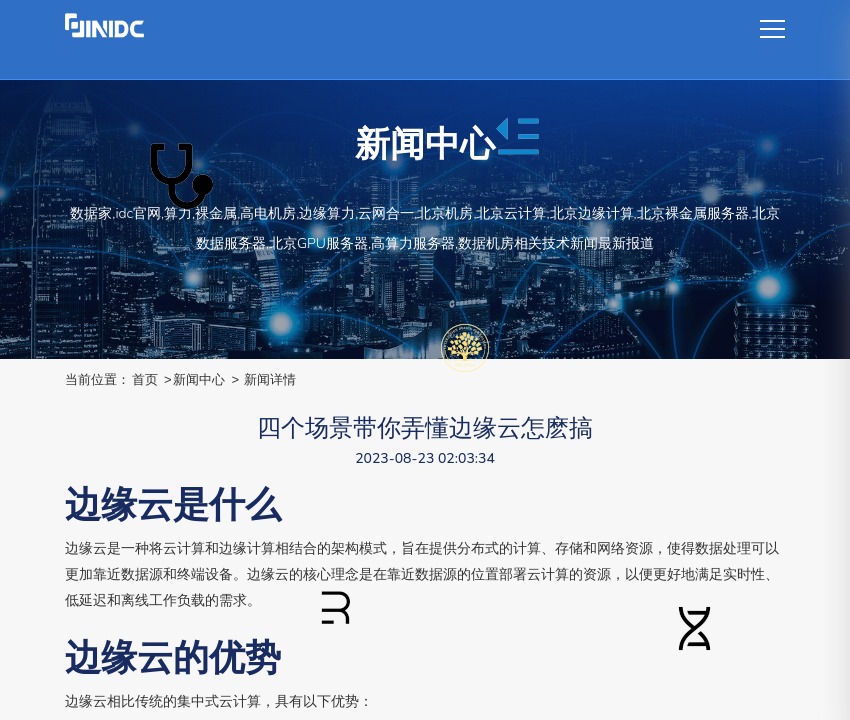 This screenshot has width=850, height=720. I want to click on visit the Interaction Design Foundation website, so click(465, 348).